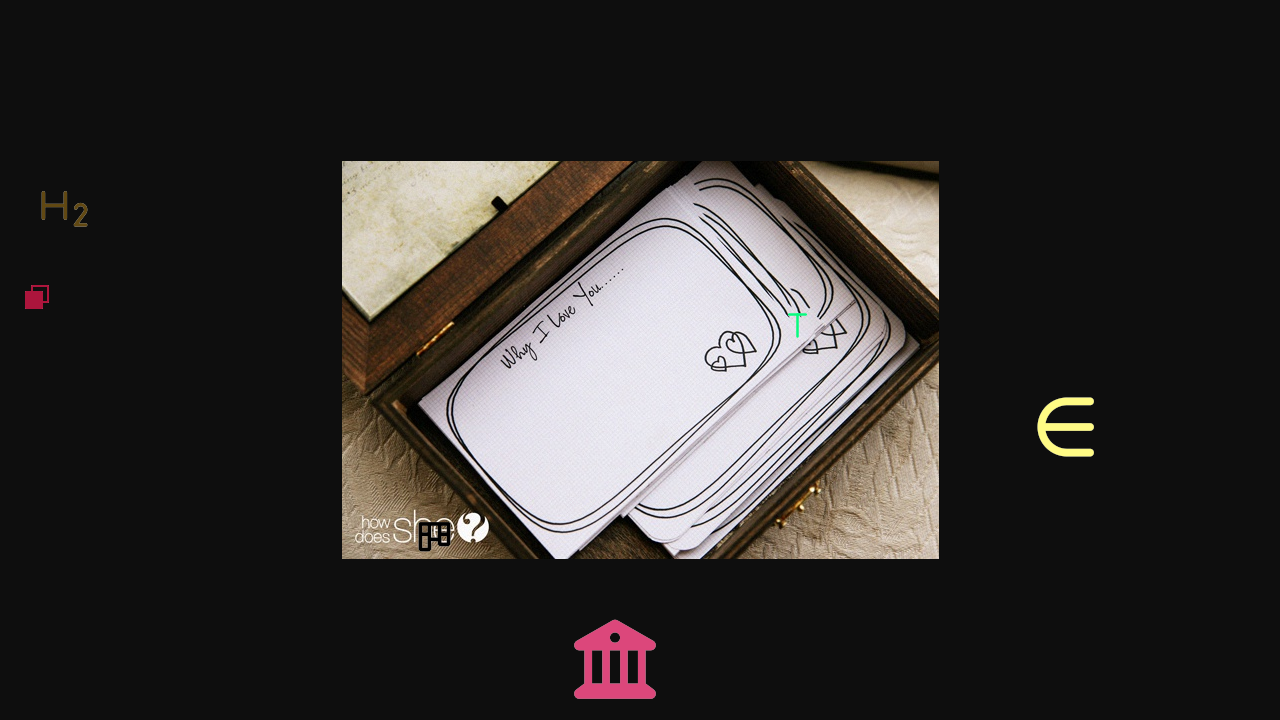  Describe the element at coordinates (62, 208) in the screenshot. I see `format text as heading level 2` at that location.